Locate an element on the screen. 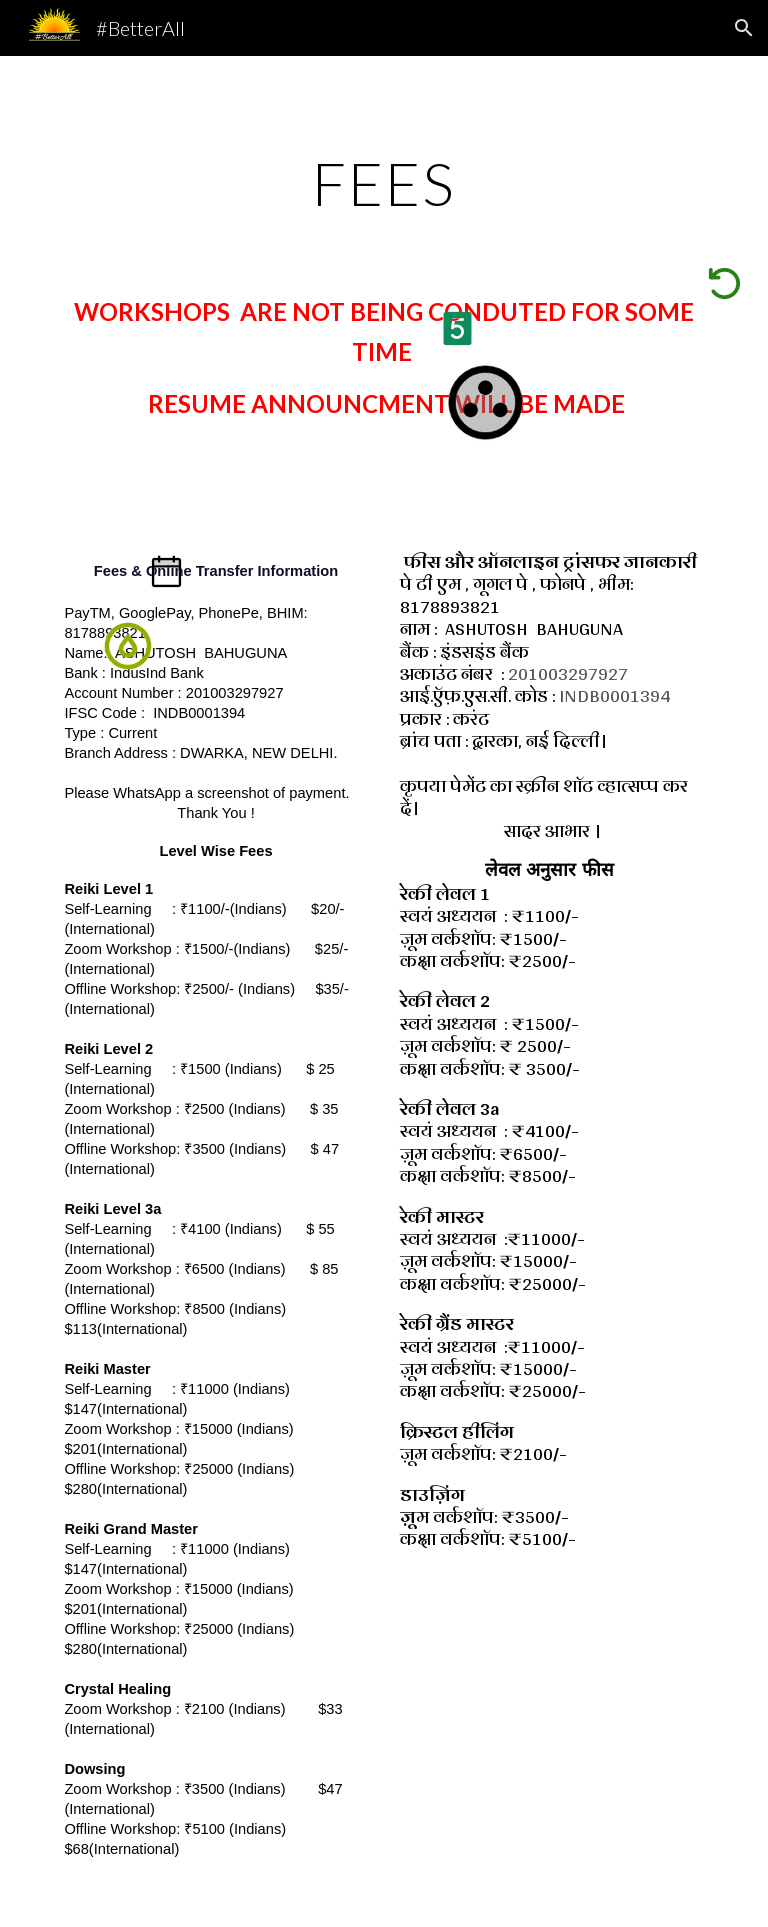 The width and height of the screenshot is (768, 1927). indicates the number five in a sequence or list is located at coordinates (457, 328).